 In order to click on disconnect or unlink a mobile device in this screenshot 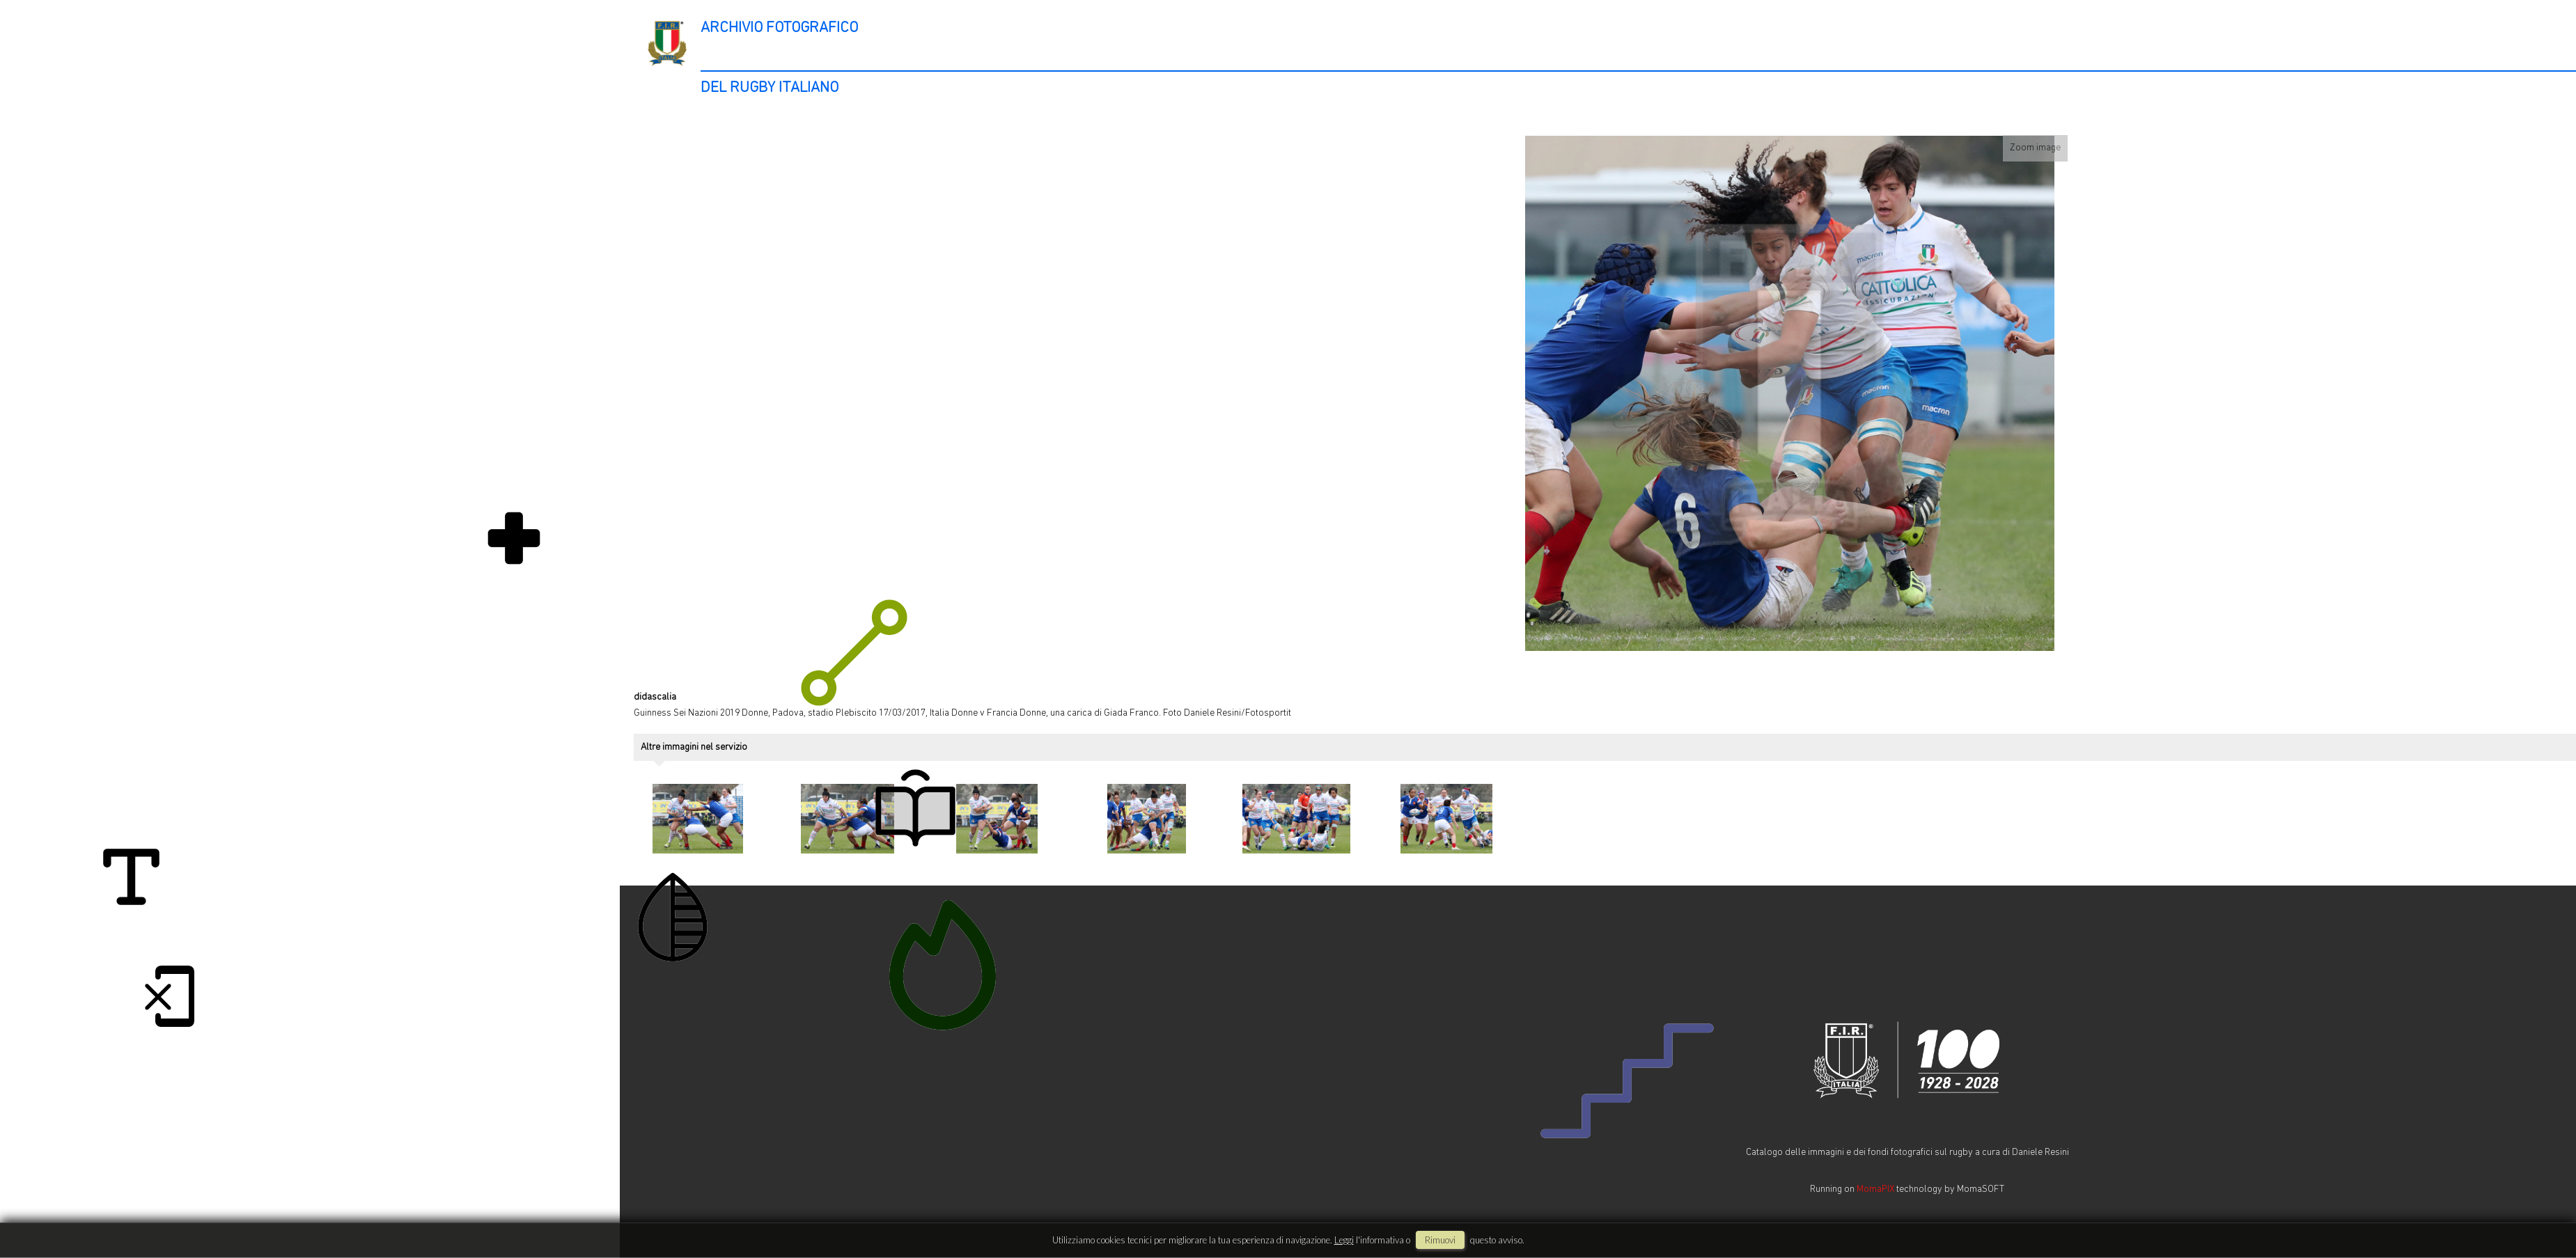, I will do `click(169, 996)`.